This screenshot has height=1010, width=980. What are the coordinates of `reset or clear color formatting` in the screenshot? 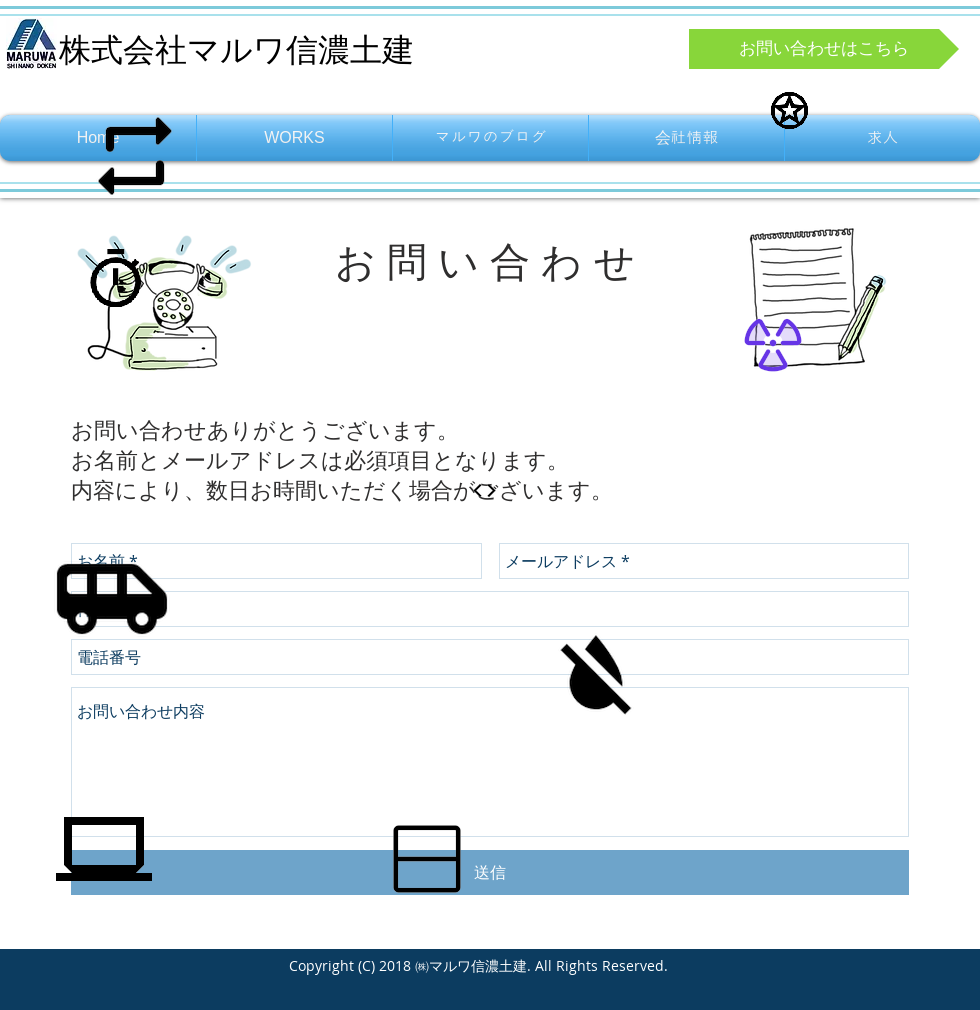 It's located at (596, 674).